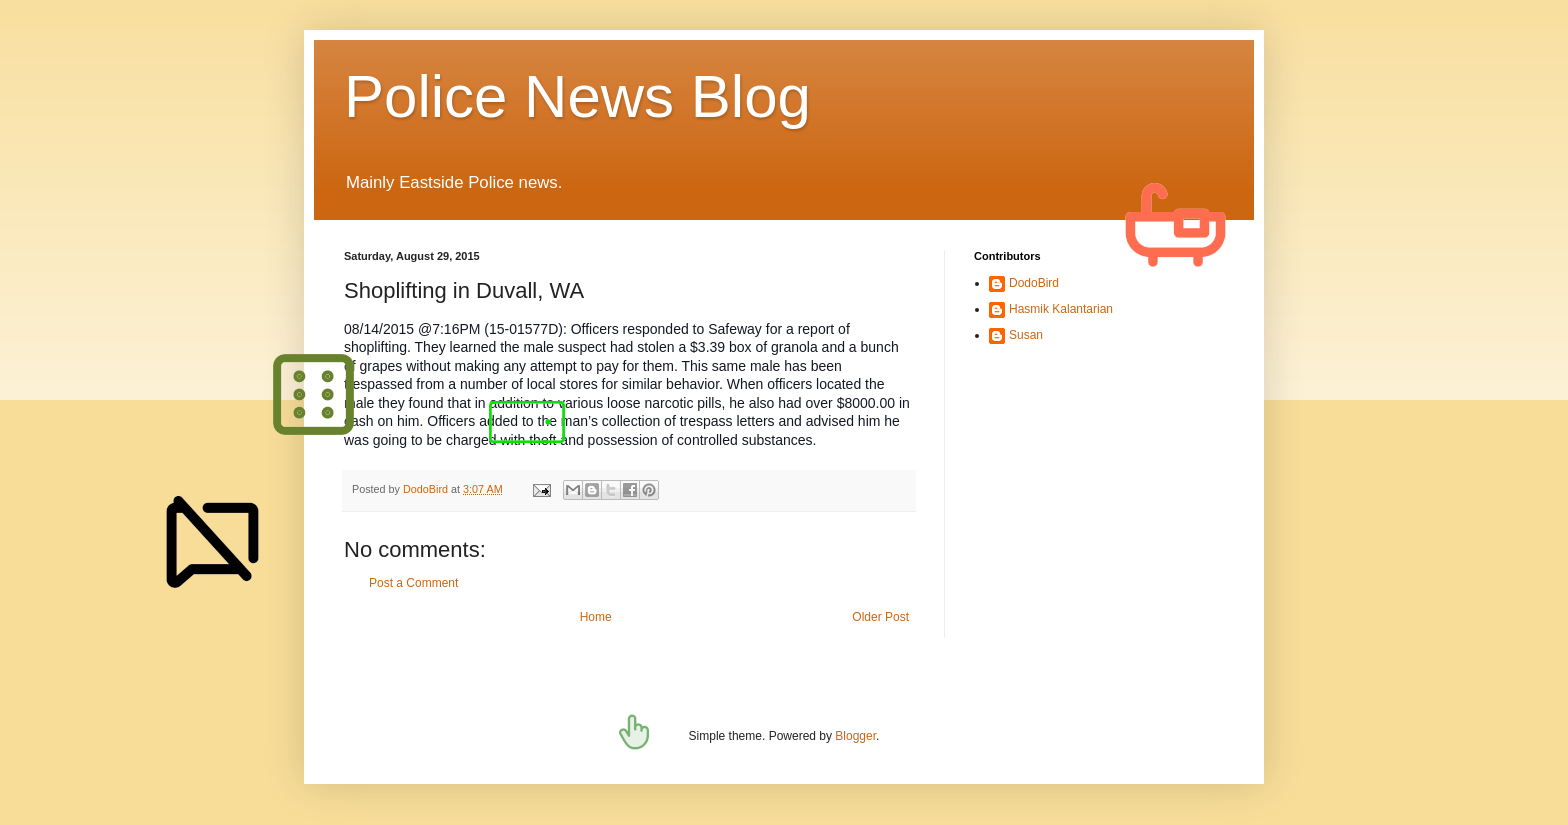  What do you see at coordinates (634, 732) in the screenshot?
I see `tap or click to select an item` at bounding box center [634, 732].